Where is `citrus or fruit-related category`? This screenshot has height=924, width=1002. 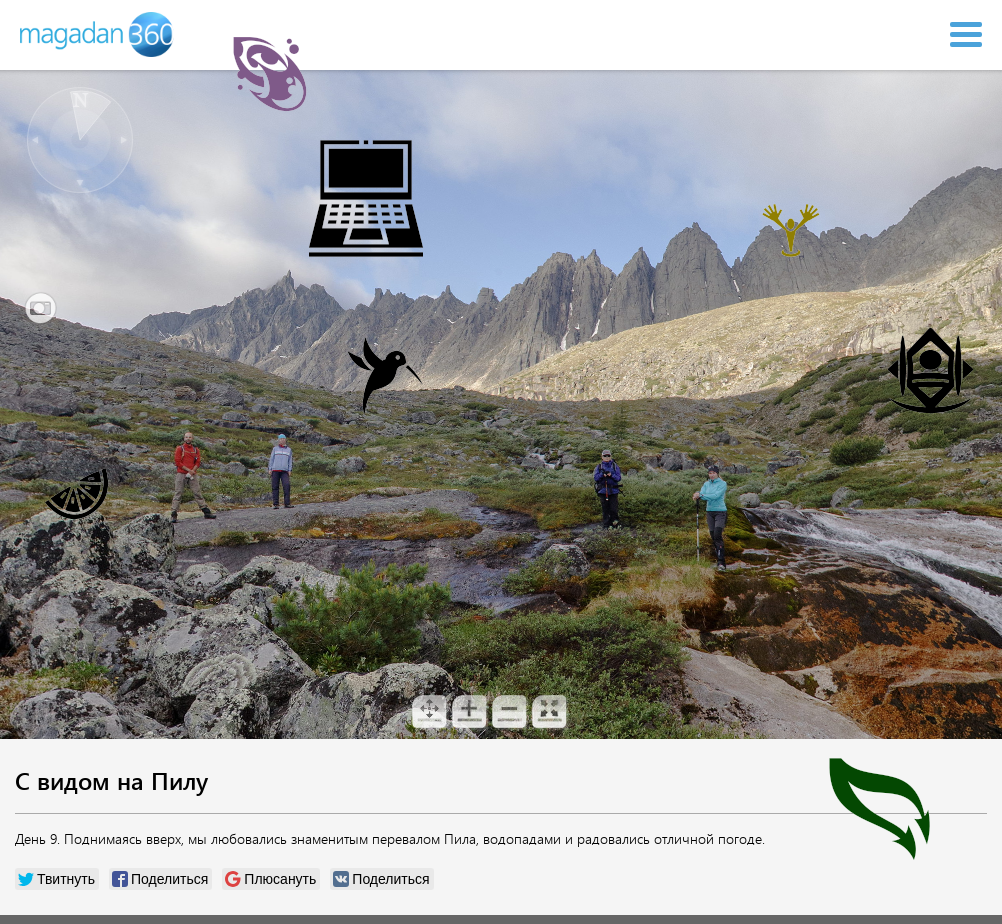 citrus or fruit-related category is located at coordinates (76, 493).